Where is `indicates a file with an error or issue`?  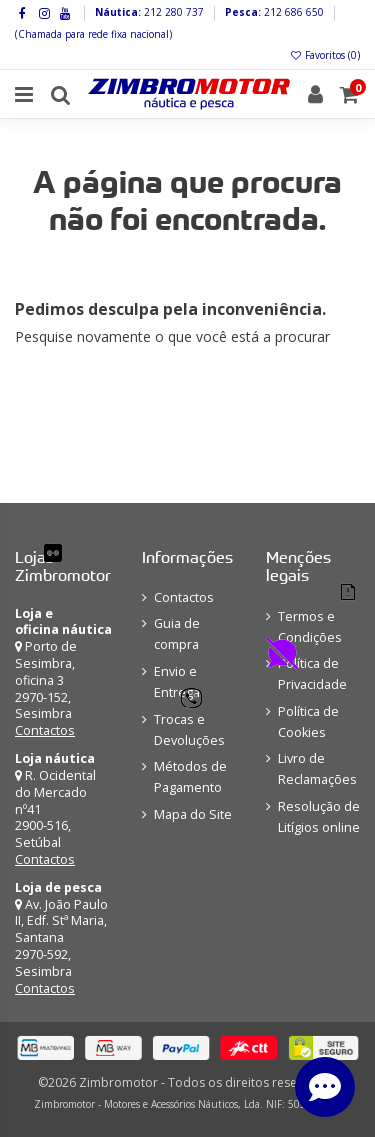 indicates a file with an error or issue is located at coordinates (348, 592).